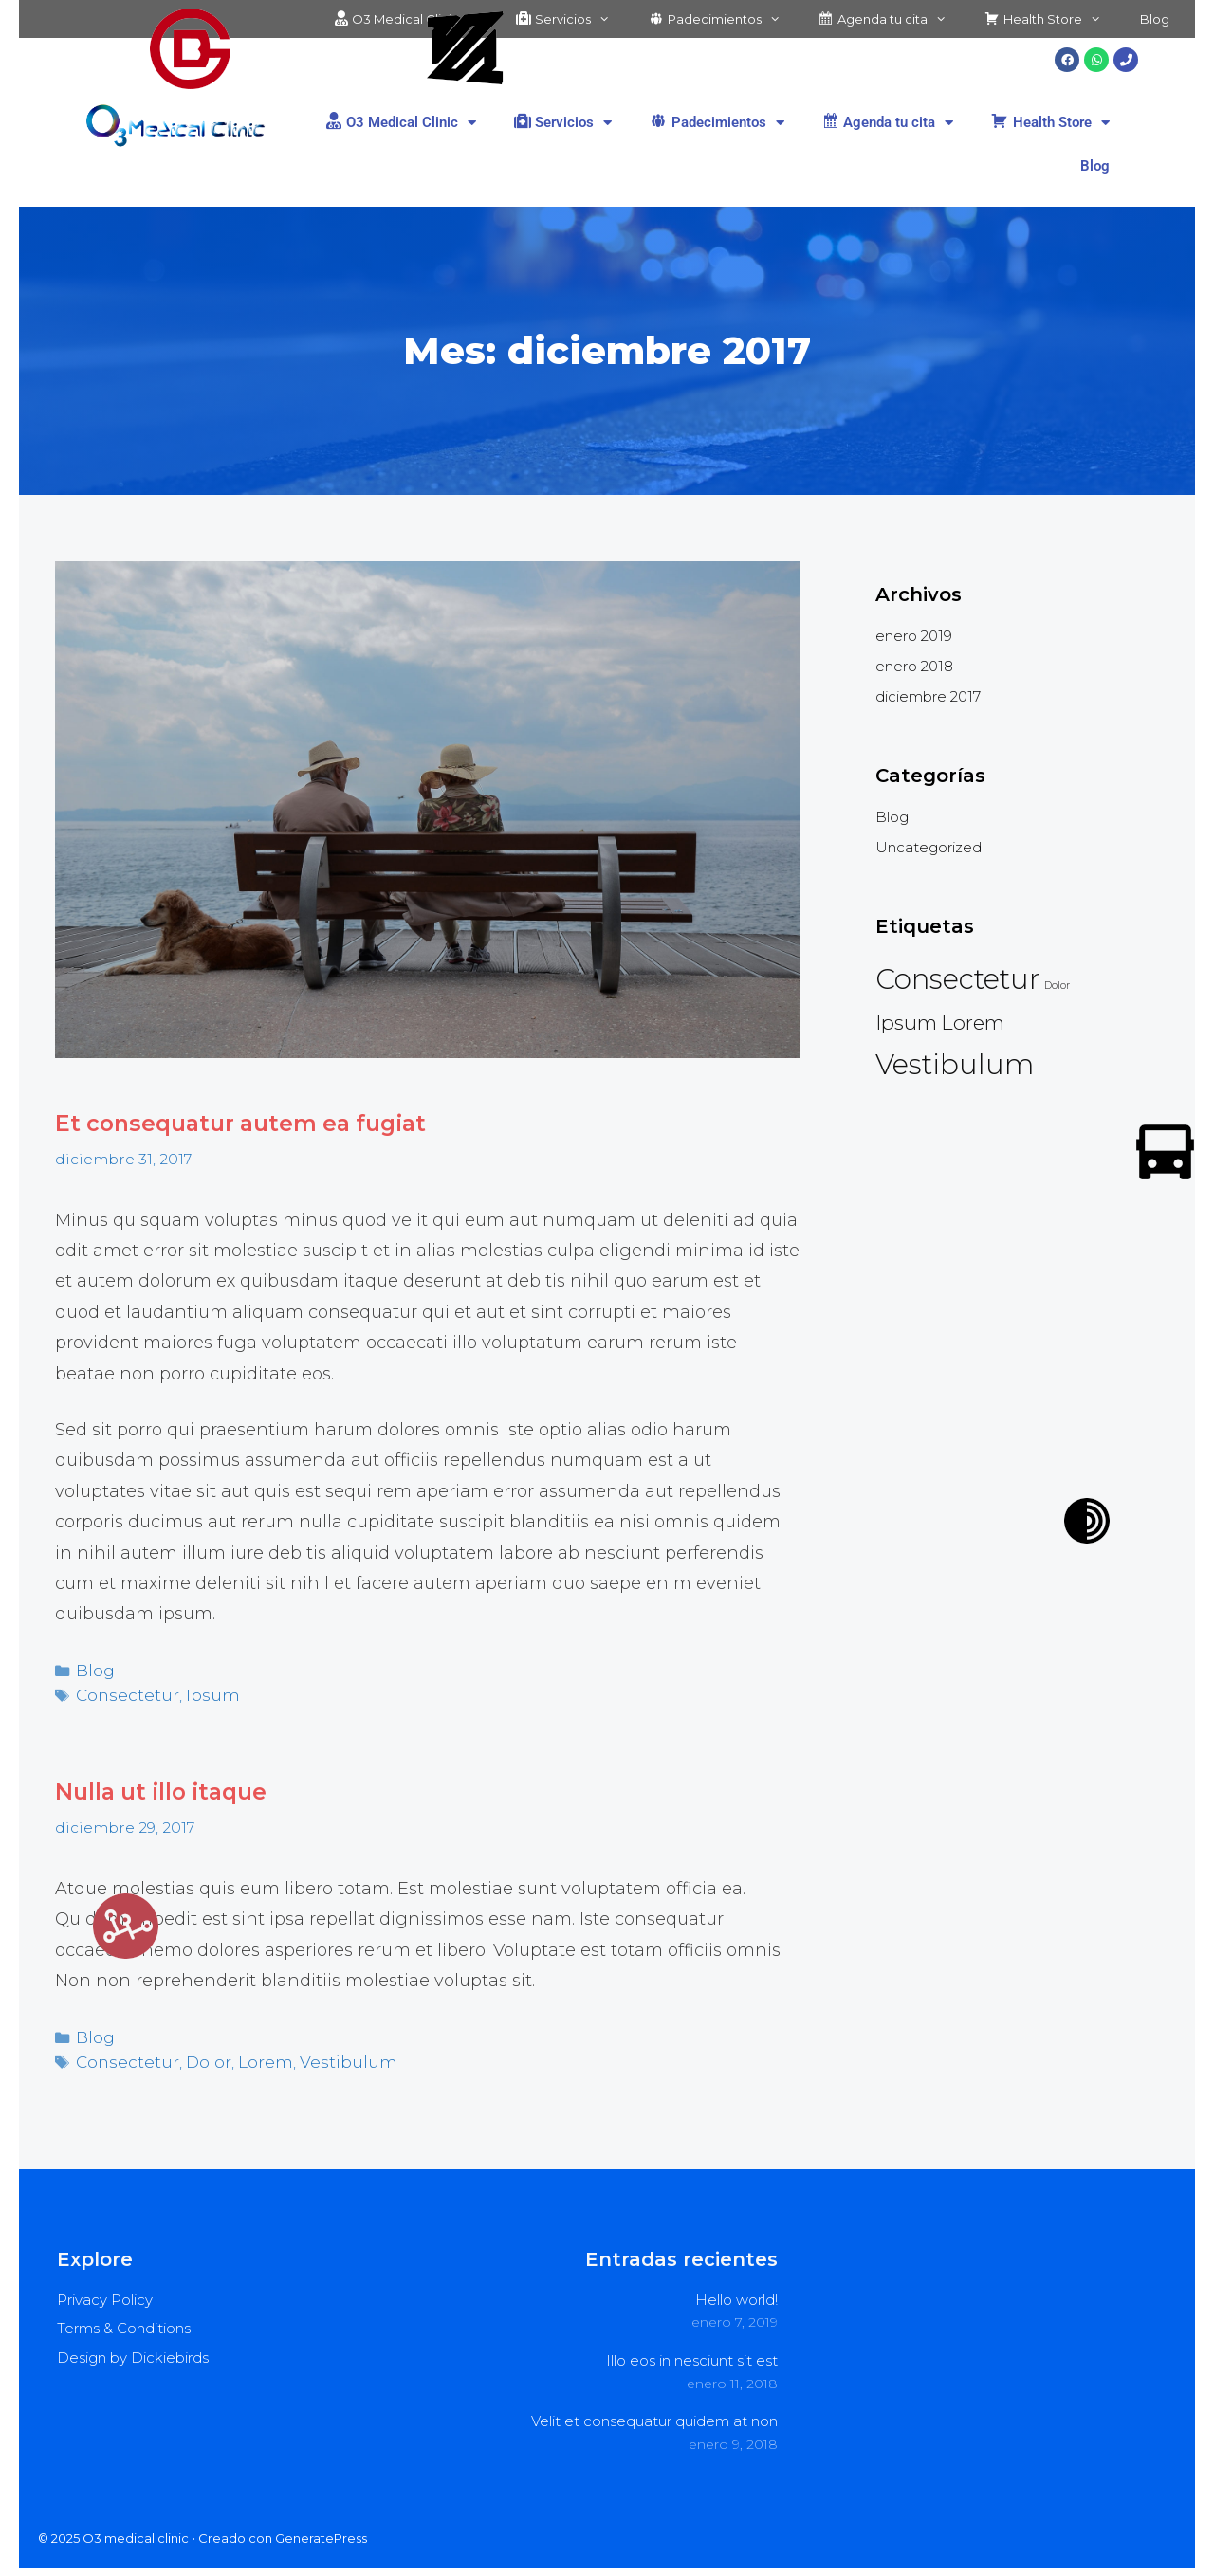 The height and width of the screenshot is (2576, 1214). Describe the element at coordinates (125, 1926) in the screenshot. I see `open namuwiki website` at that location.